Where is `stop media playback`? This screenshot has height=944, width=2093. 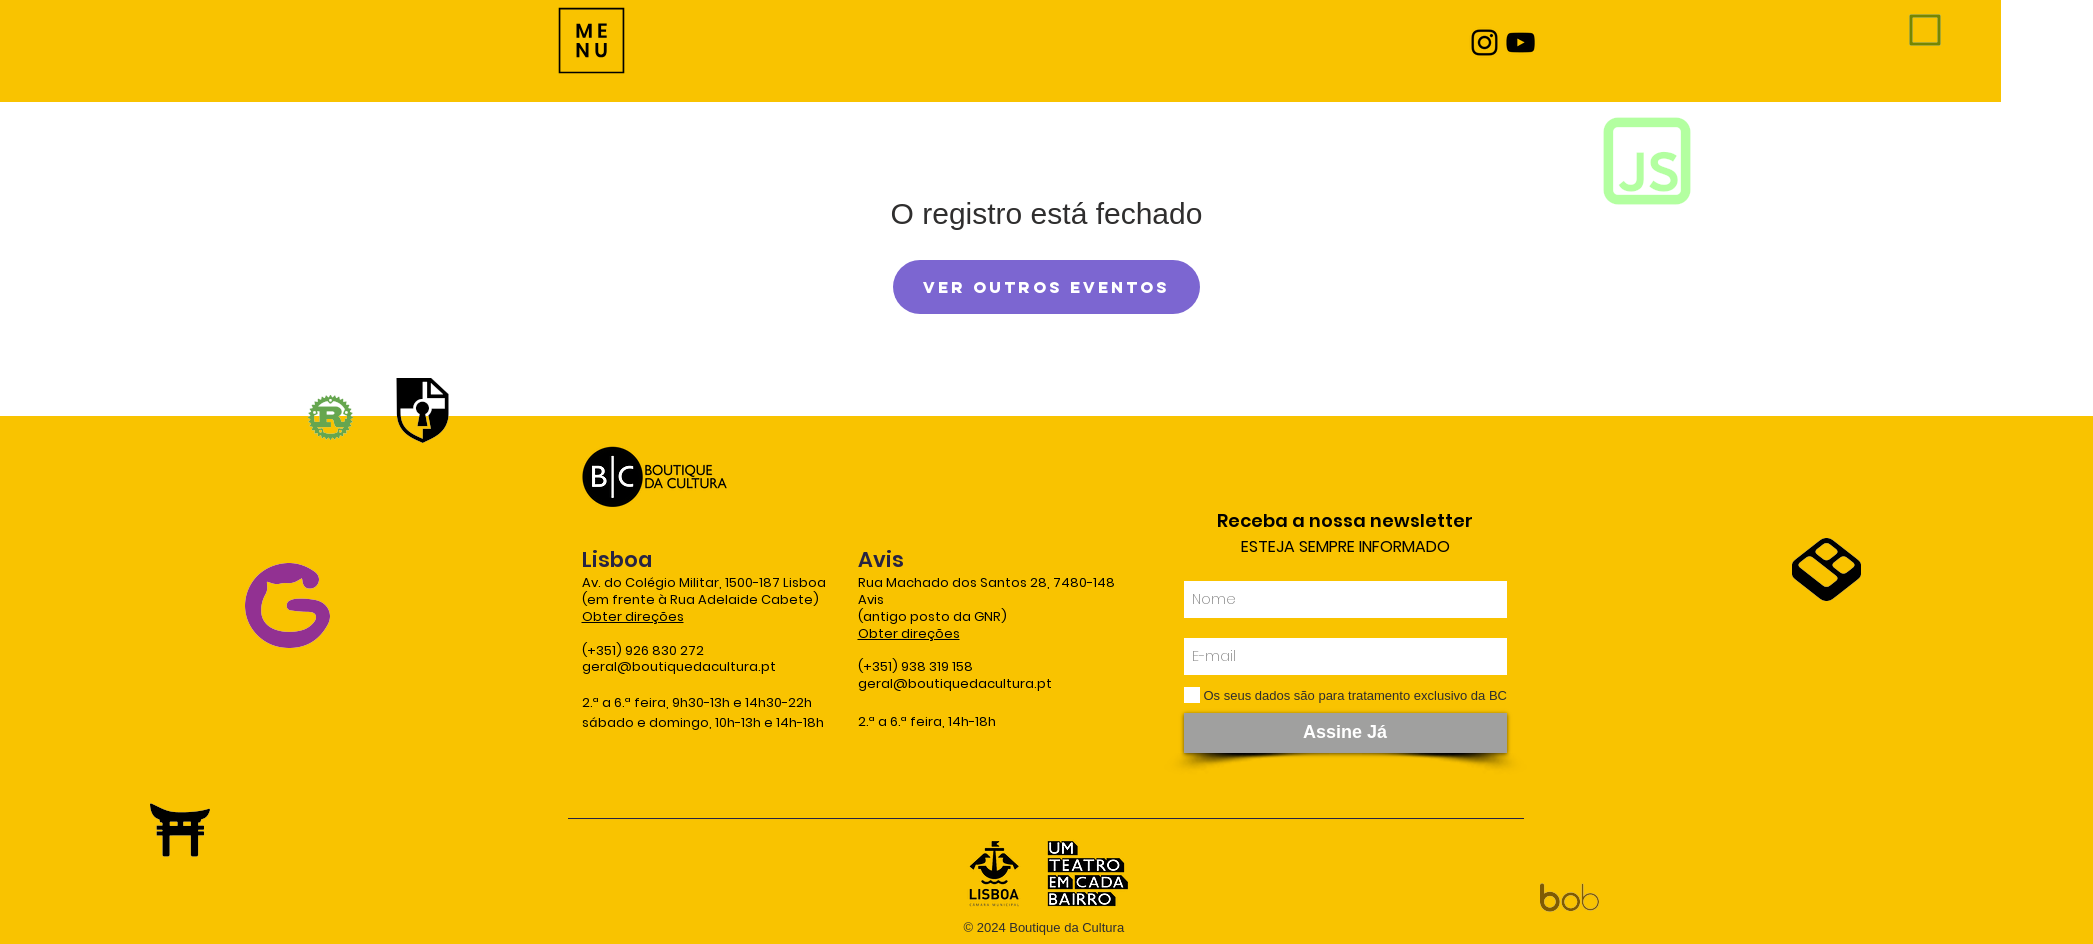
stop media playback is located at coordinates (1925, 30).